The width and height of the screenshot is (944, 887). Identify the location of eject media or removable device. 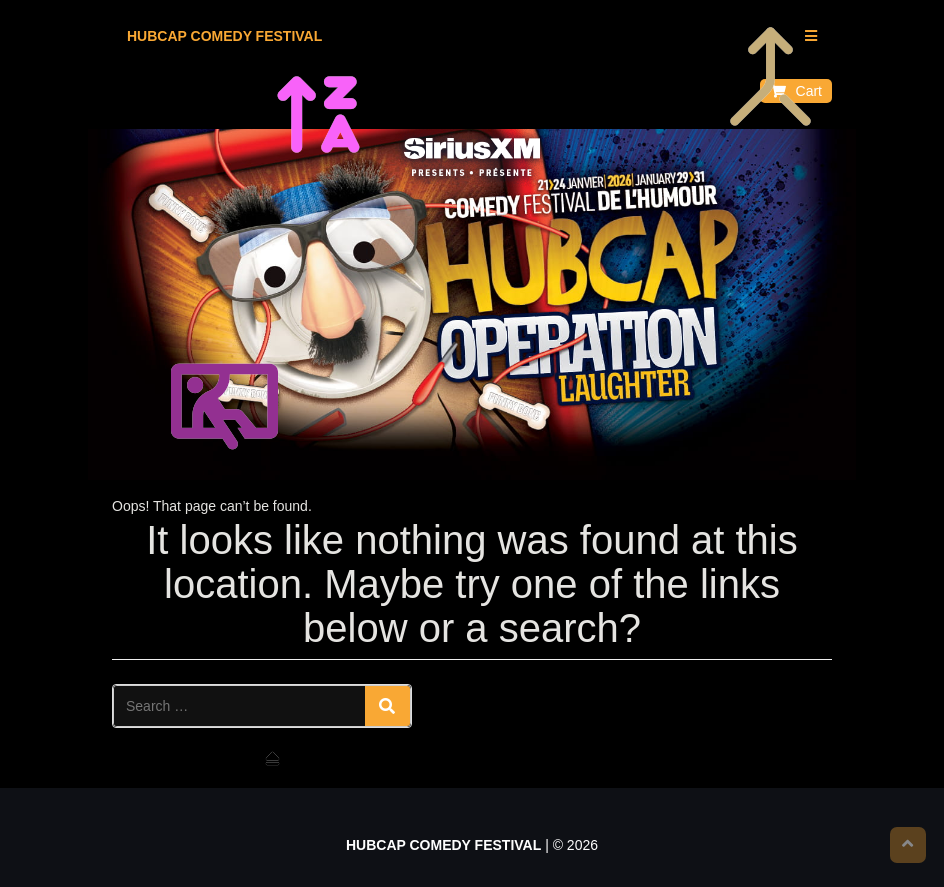
(272, 758).